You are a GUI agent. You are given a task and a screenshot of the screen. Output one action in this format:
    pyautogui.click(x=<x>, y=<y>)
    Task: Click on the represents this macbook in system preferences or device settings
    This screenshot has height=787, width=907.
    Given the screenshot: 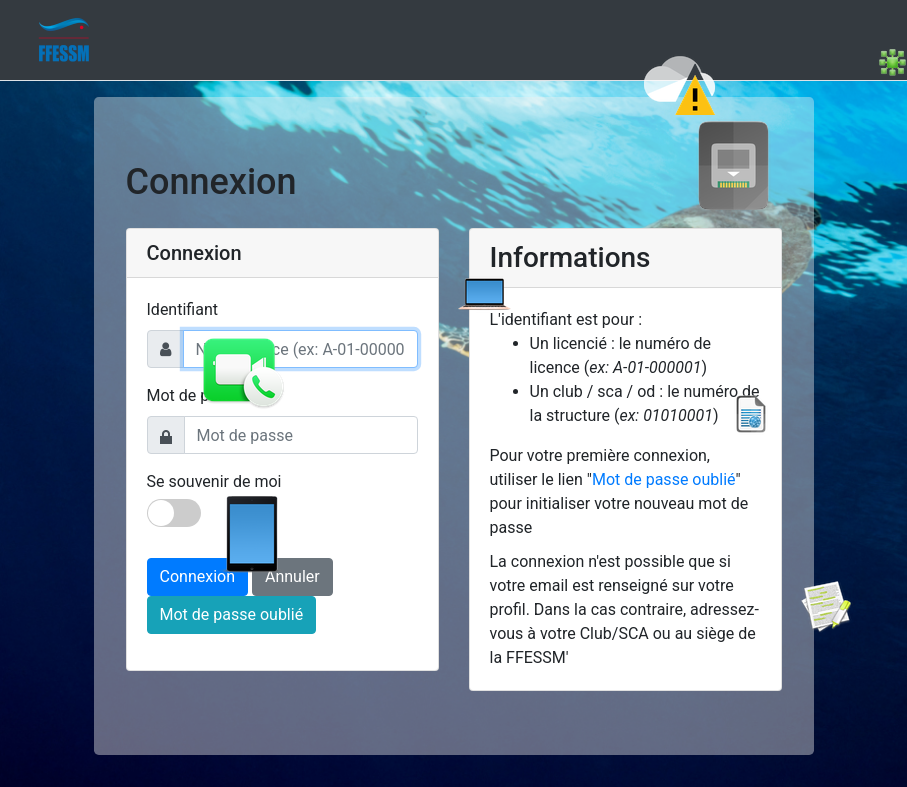 What is the action you would take?
    pyautogui.click(x=484, y=289)
    